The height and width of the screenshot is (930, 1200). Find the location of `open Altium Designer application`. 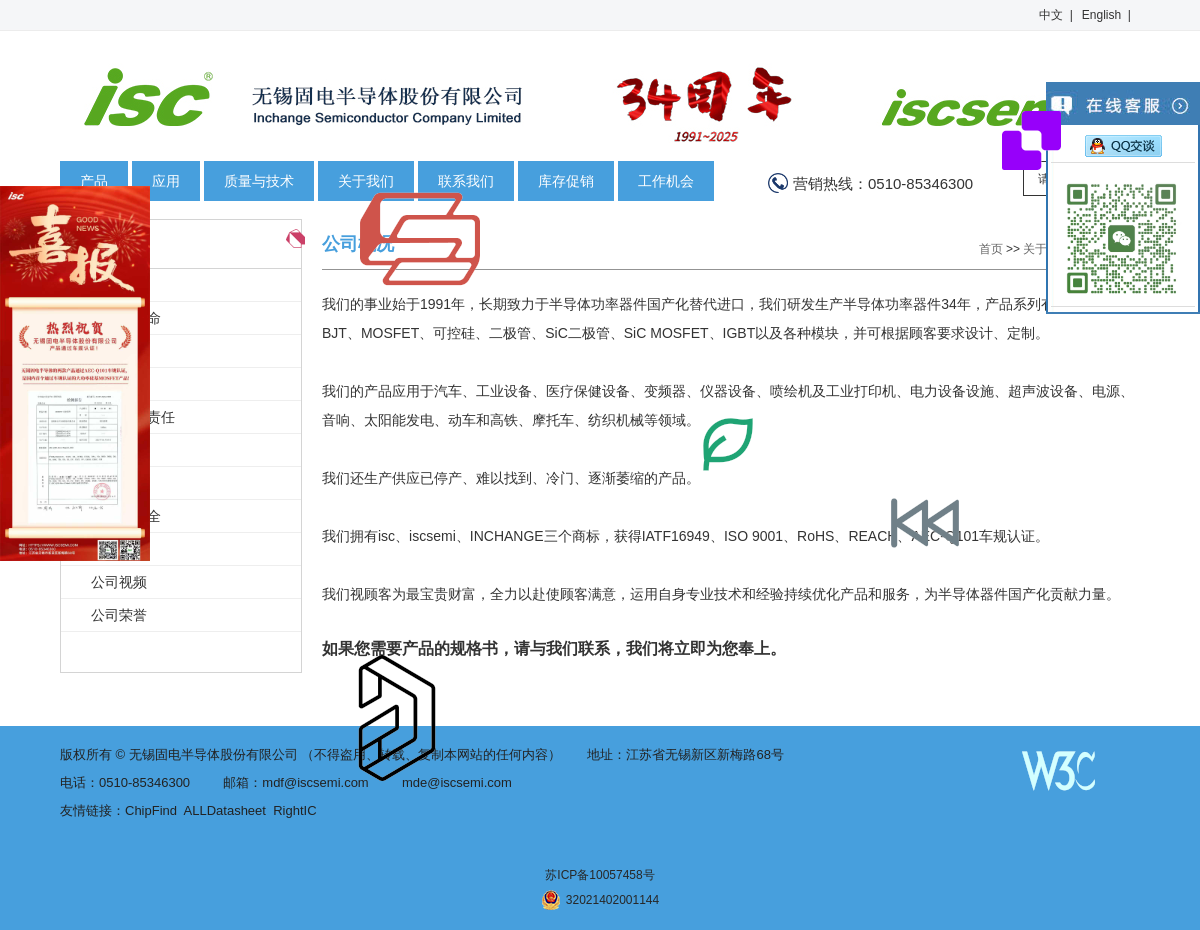

open Altium Designer application is located at coordinates (397, 718).